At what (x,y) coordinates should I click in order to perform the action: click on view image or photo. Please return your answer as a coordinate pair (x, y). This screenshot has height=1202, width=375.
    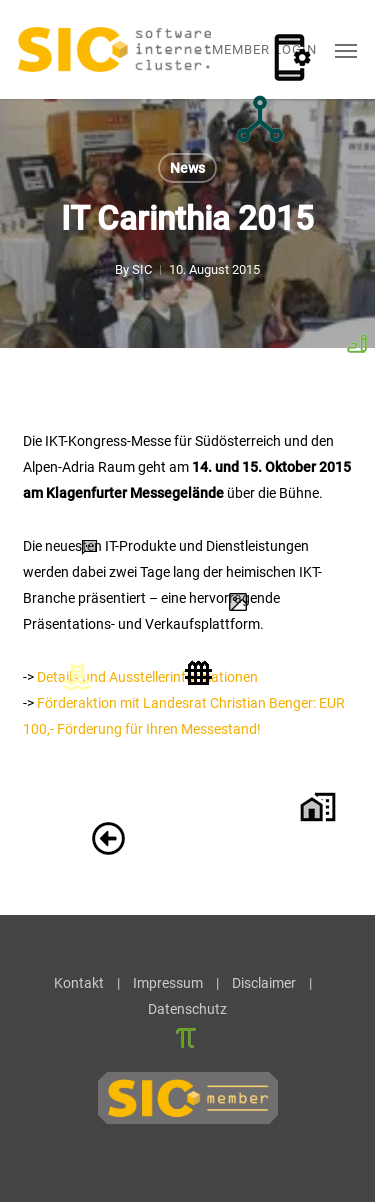
    Looking at the image, I should click on (238, 602).